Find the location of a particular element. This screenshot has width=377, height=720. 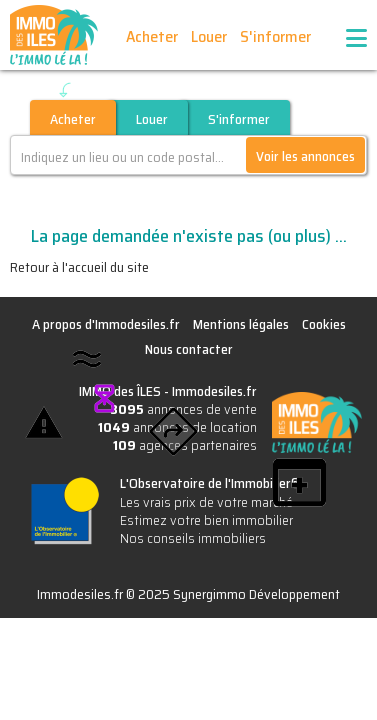

indicates a turn or direction in navigation is located at coordinates (173, 431).